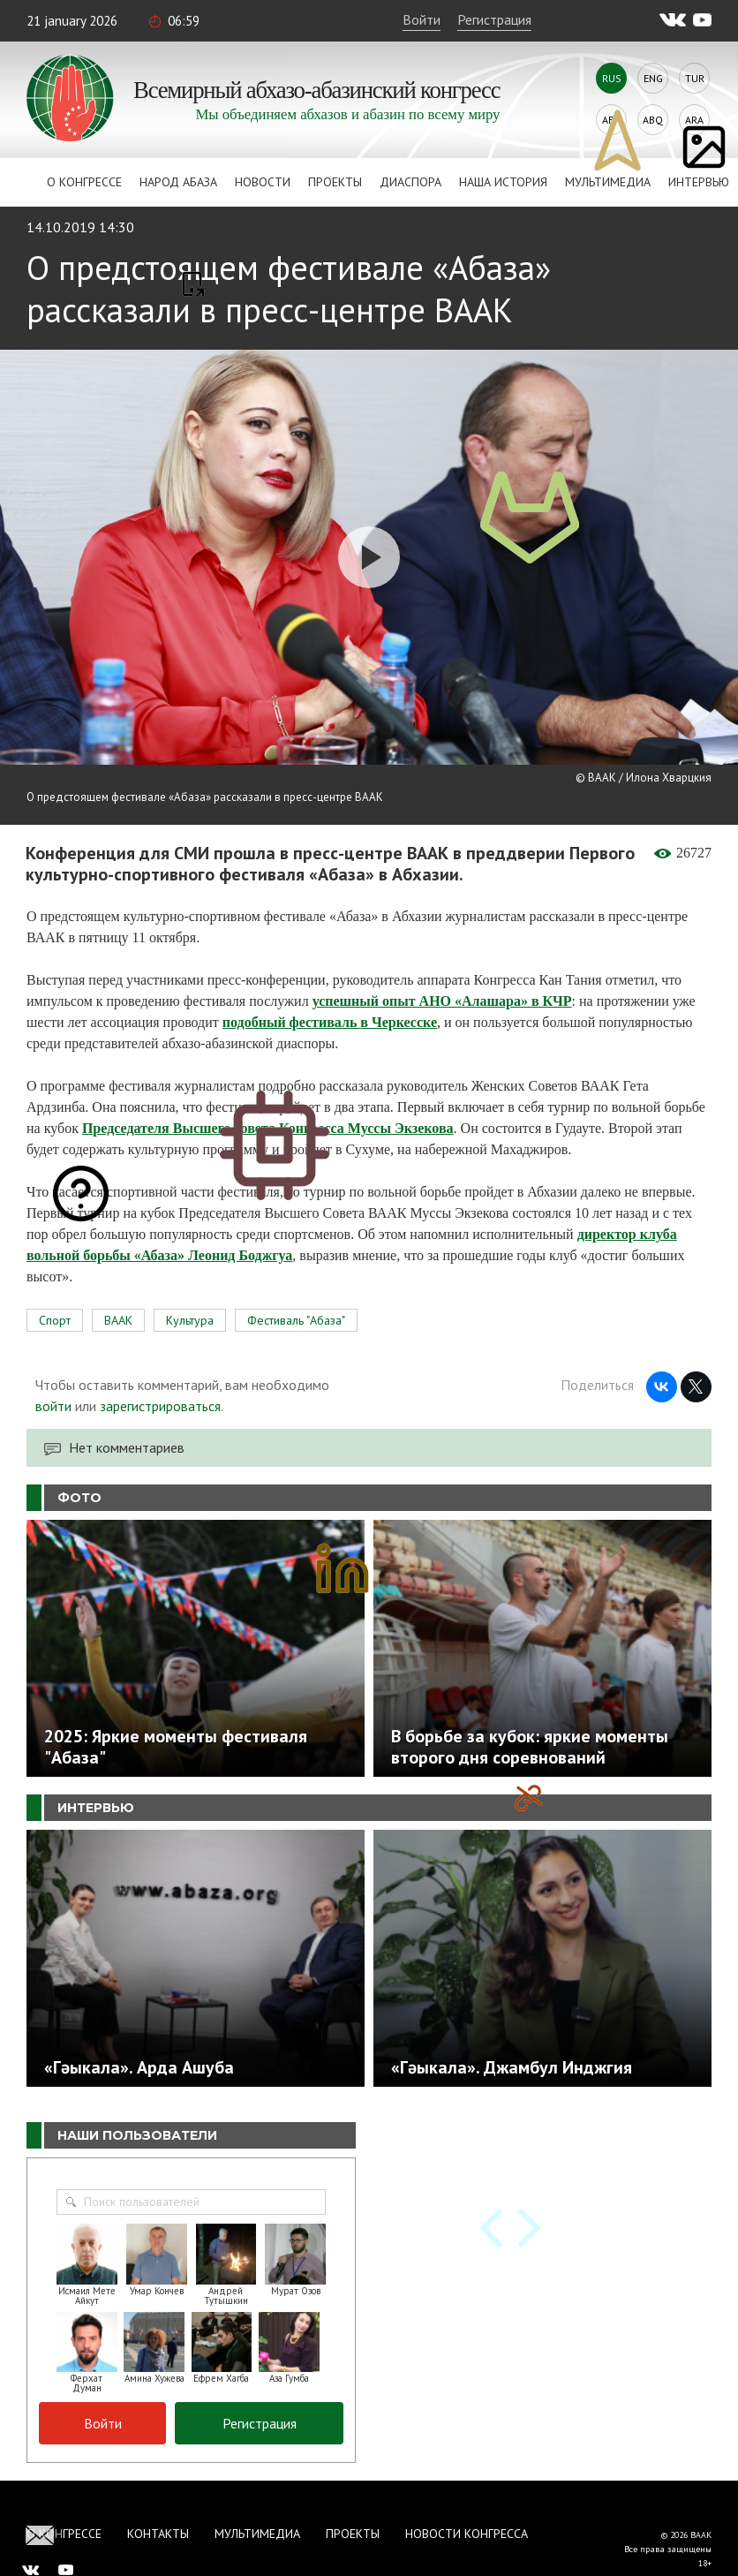 This screenshot has width=738, height=2576. I want to click on navigate to current location, so click(617, 141).